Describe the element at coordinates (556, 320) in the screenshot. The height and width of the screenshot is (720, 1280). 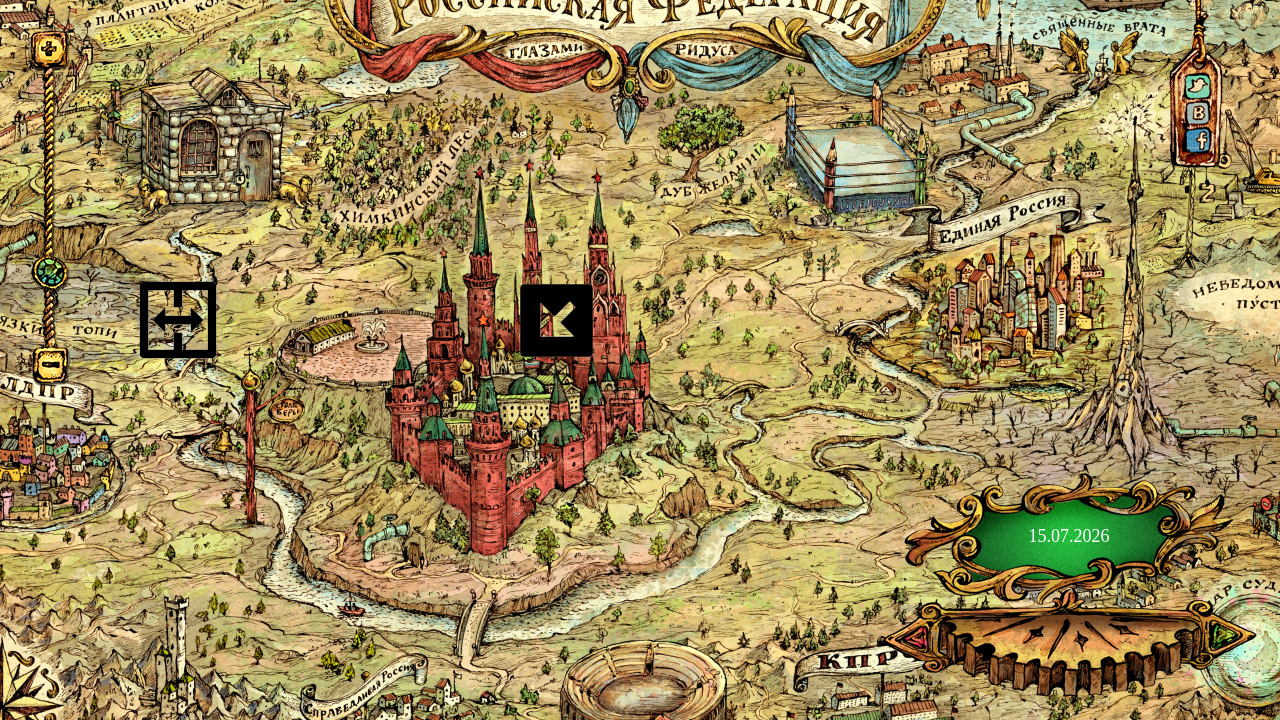
I see `navigate to previous or lower-level content` at that location.